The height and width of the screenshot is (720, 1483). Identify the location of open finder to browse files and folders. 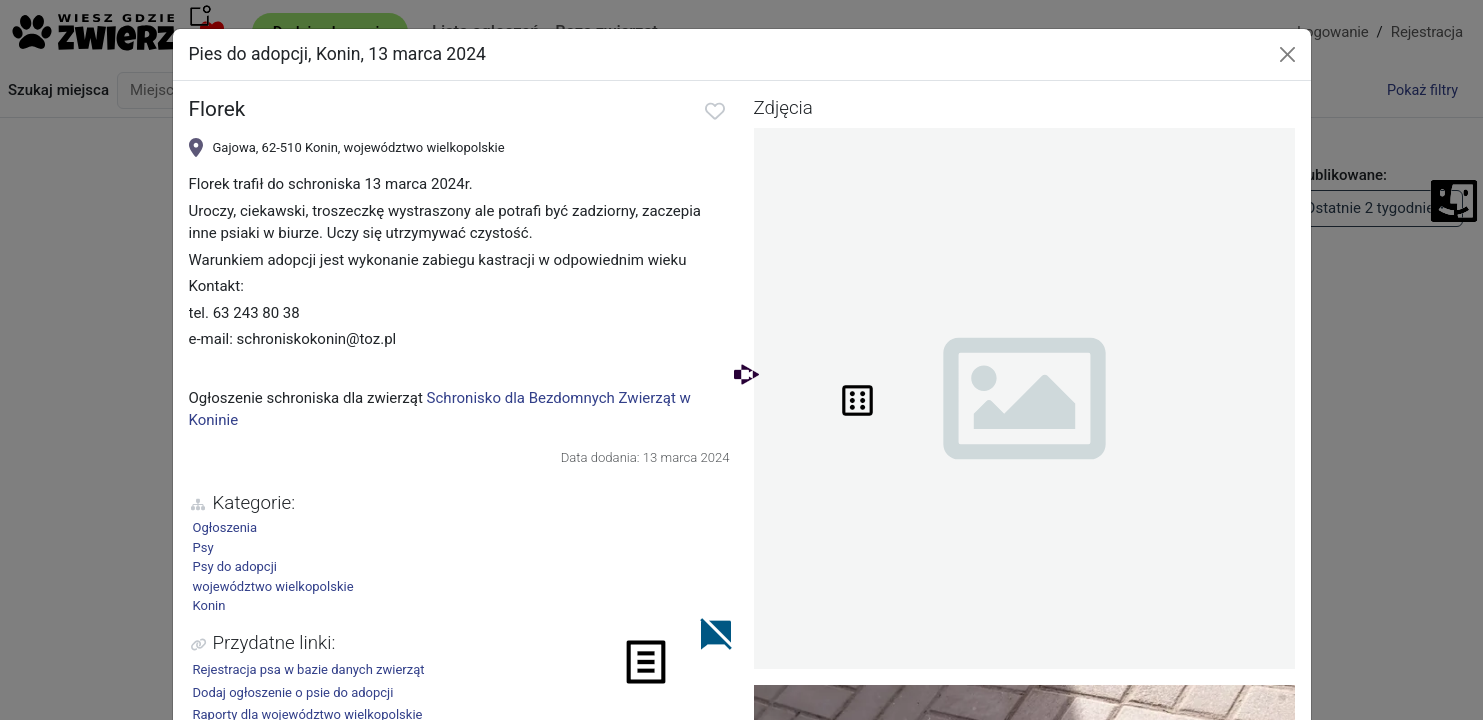
(1454, 201).